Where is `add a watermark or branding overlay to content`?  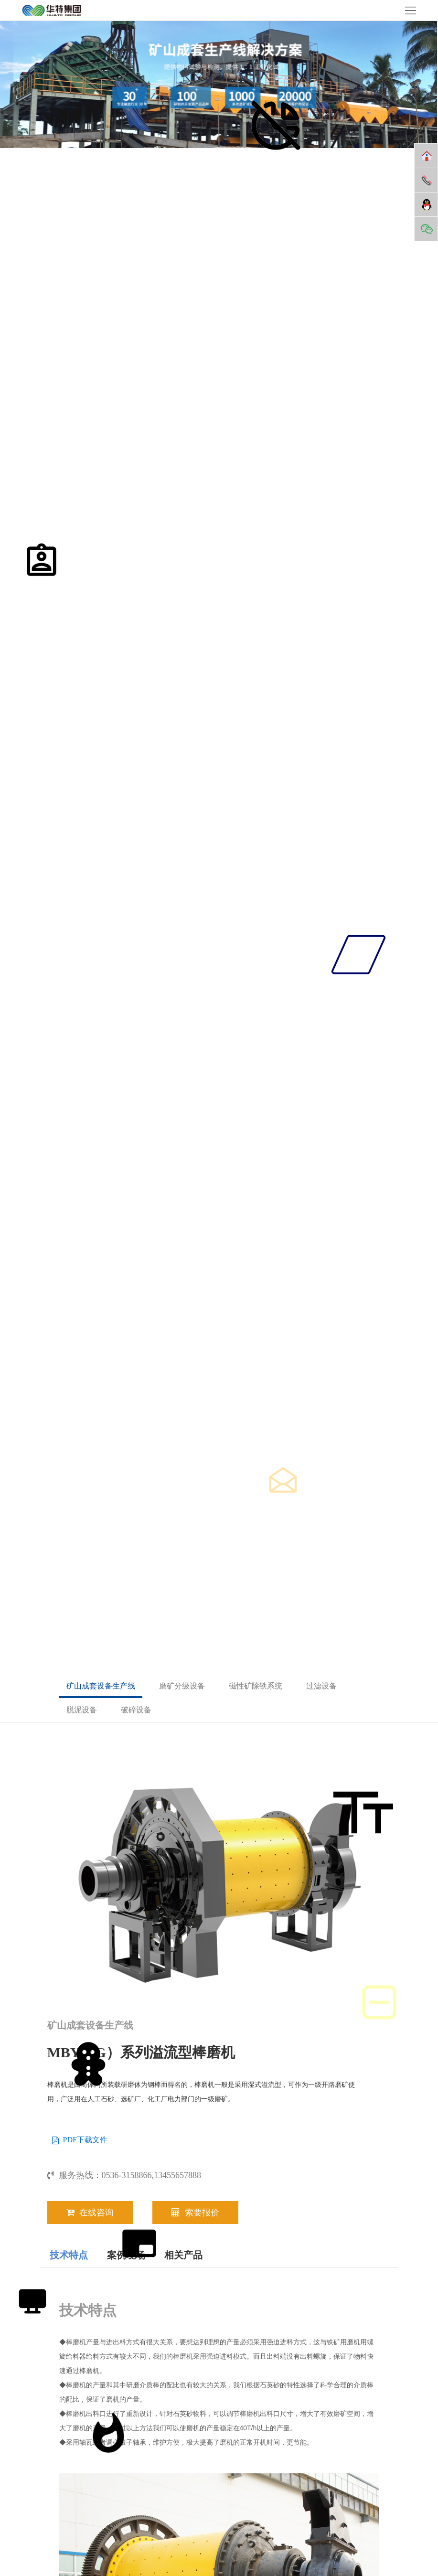 add a watermark or branding overlay to content is located at coordinates (139, 2243).